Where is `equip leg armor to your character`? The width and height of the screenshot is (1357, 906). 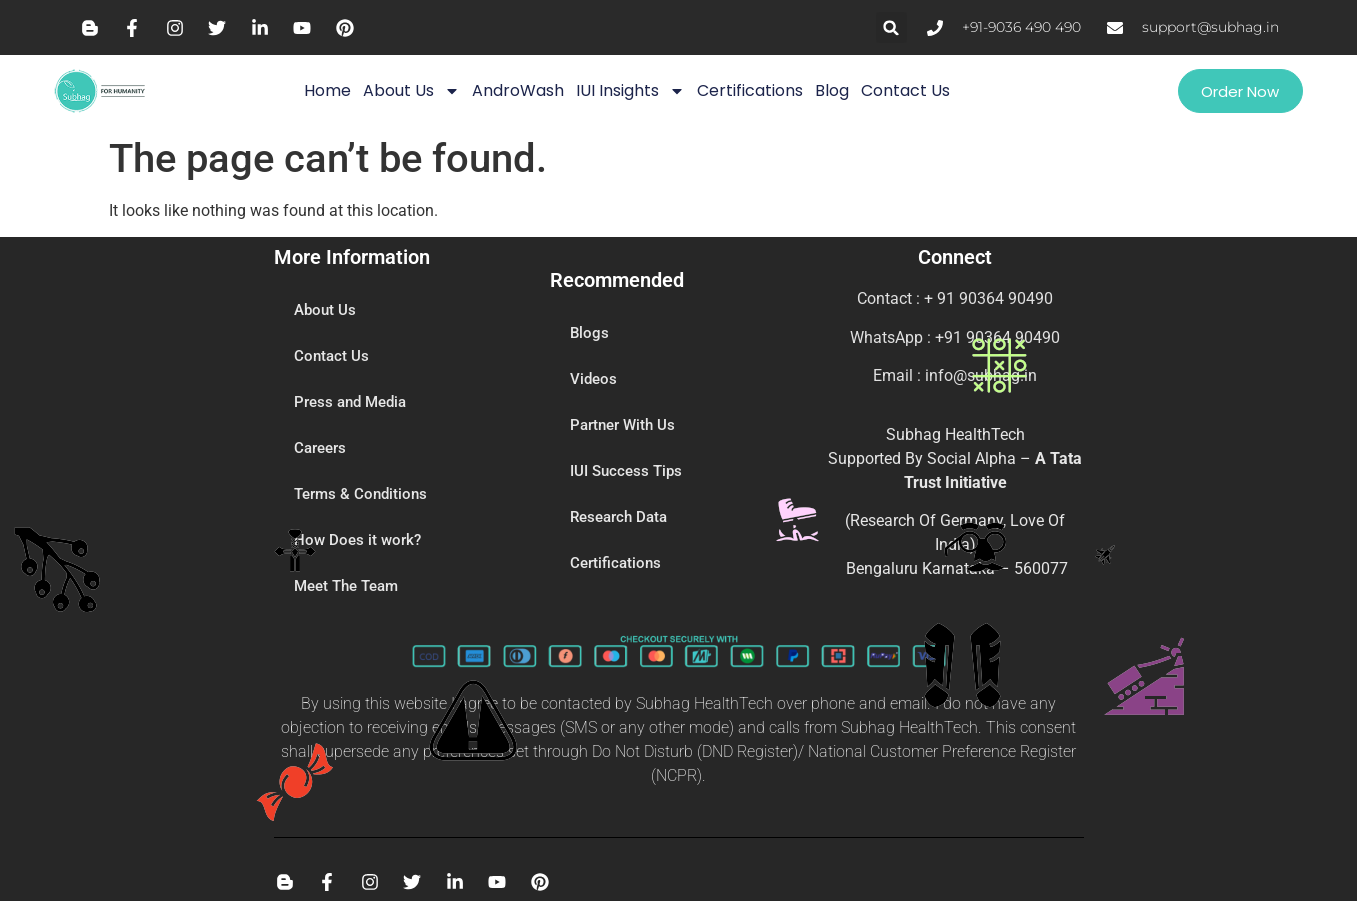
equip leg armor to your character is located at coordinates (962, 665).